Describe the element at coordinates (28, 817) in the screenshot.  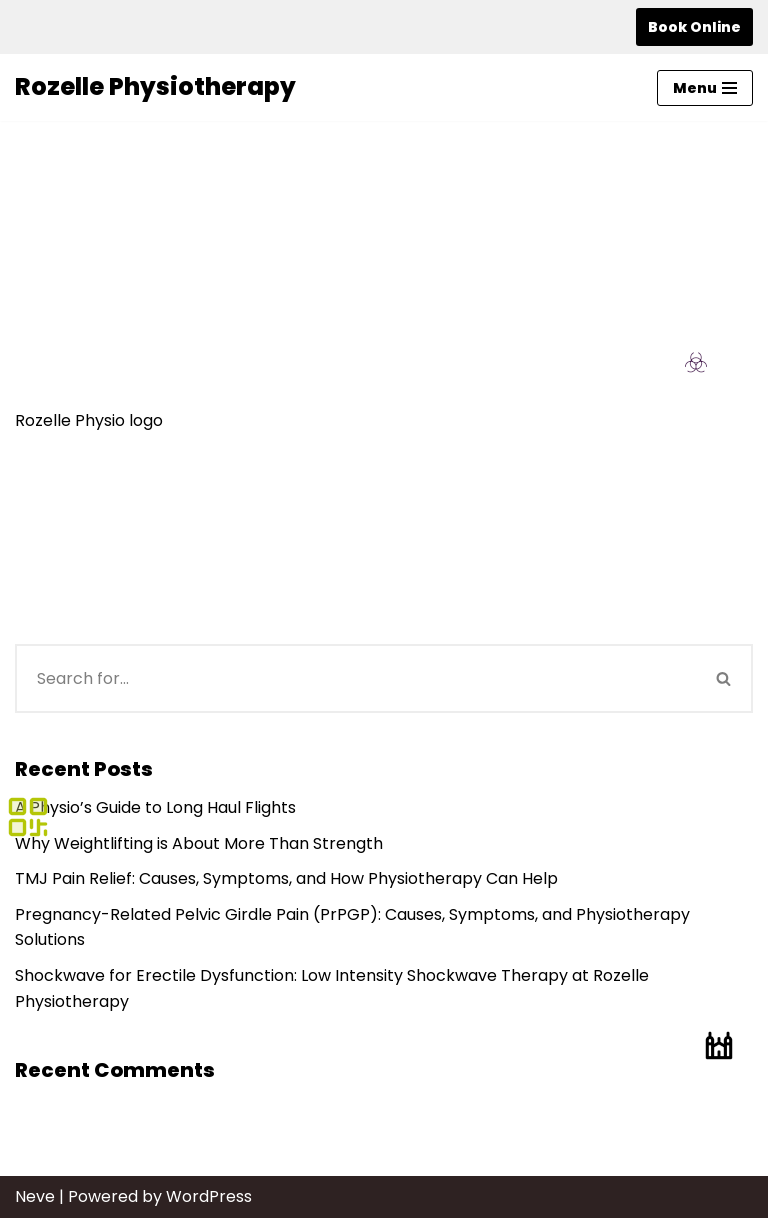
I see `scan or generate a qr code` at that location.